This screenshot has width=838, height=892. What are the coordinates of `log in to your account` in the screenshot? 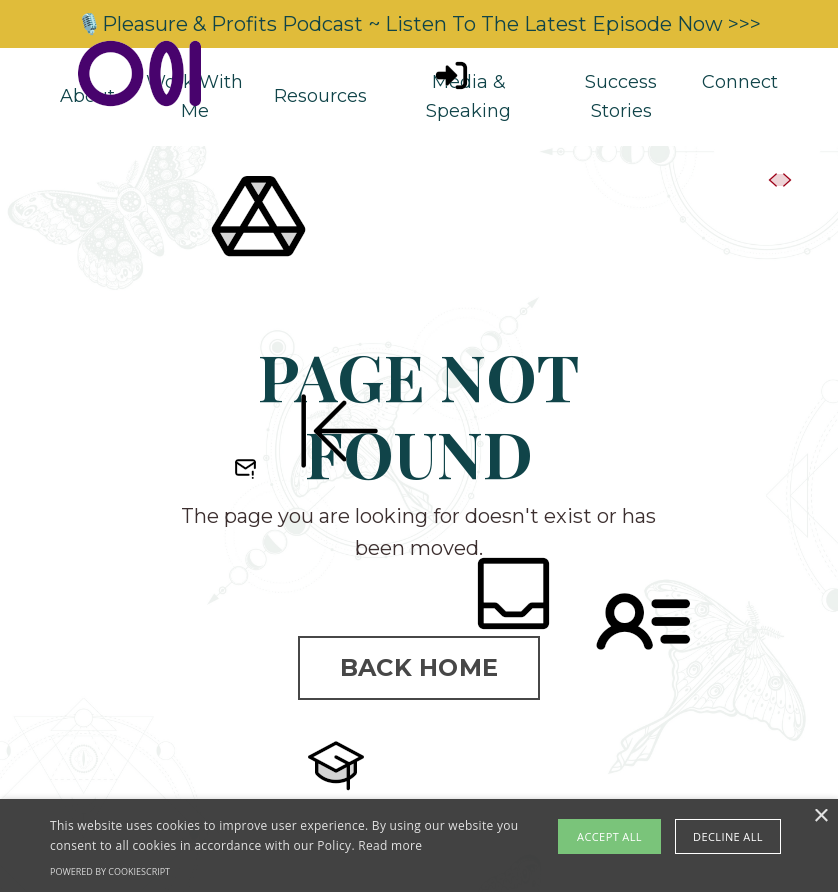 It's located at (451, 75).